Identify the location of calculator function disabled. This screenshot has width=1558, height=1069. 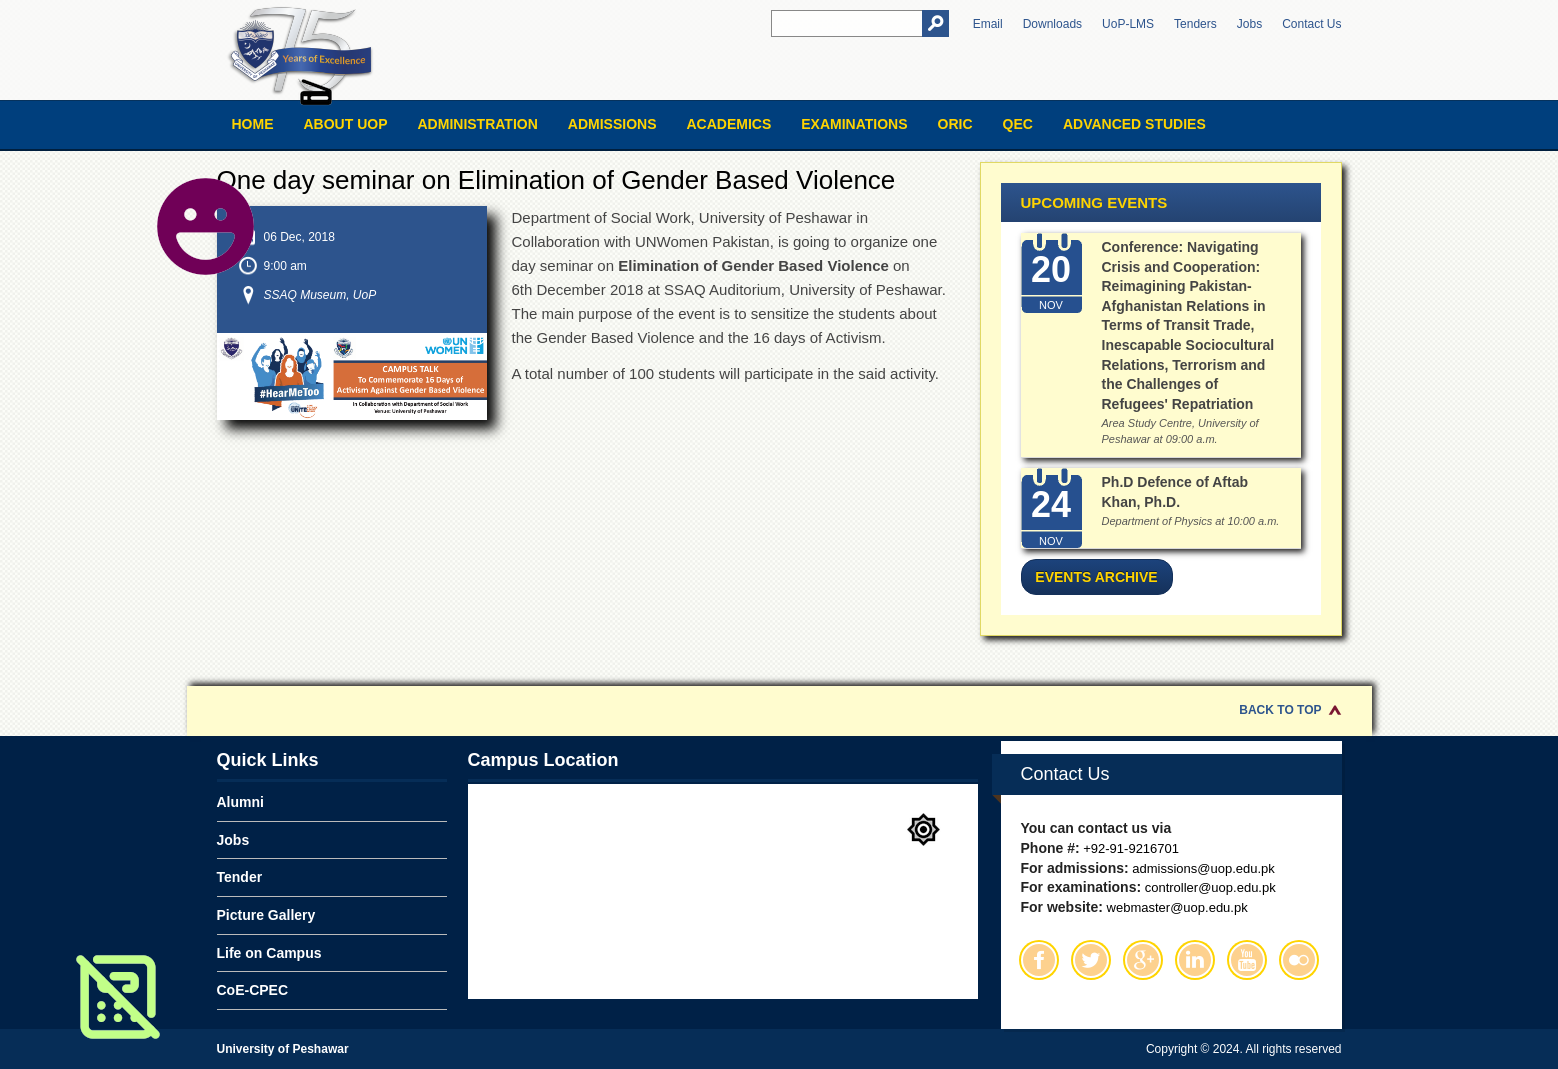
(118, 997).